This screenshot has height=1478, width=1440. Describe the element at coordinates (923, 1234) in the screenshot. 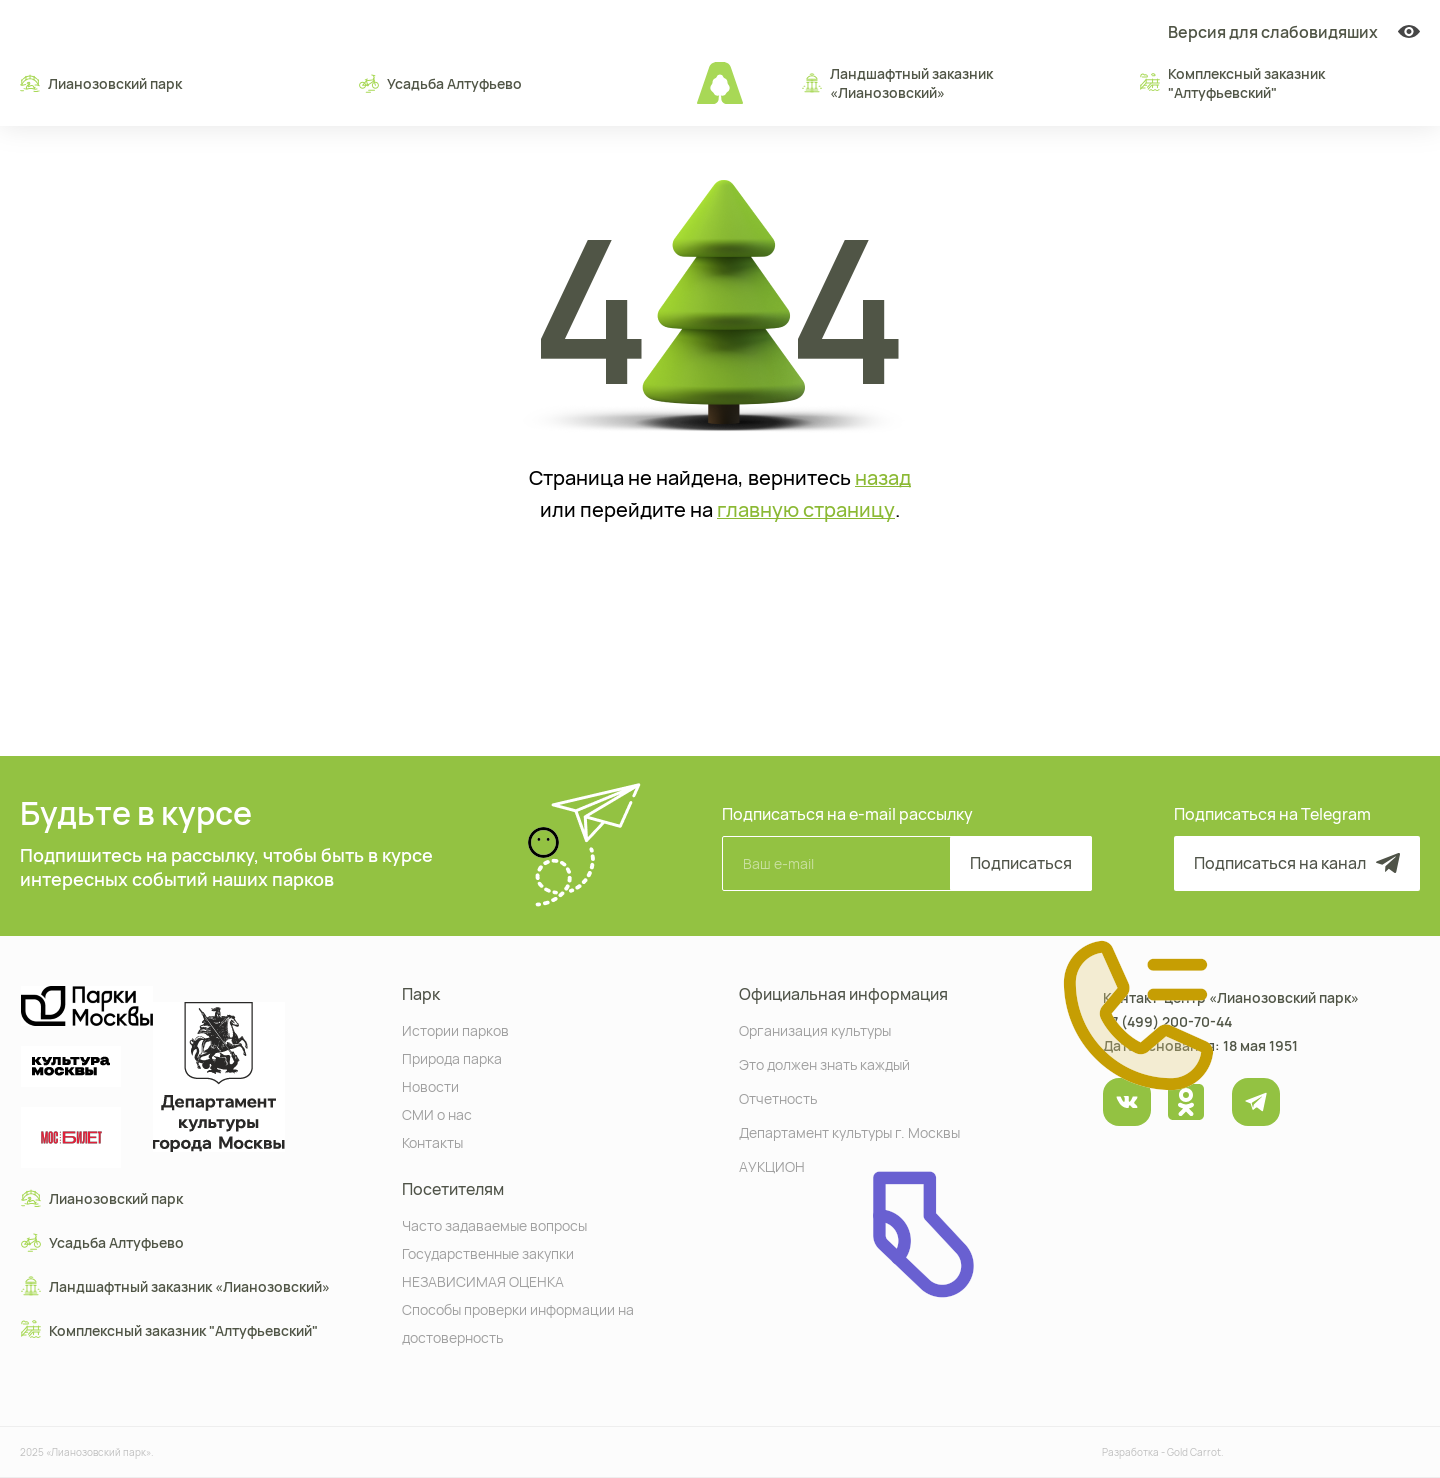

I see `view clothing or apparel category` at that location.